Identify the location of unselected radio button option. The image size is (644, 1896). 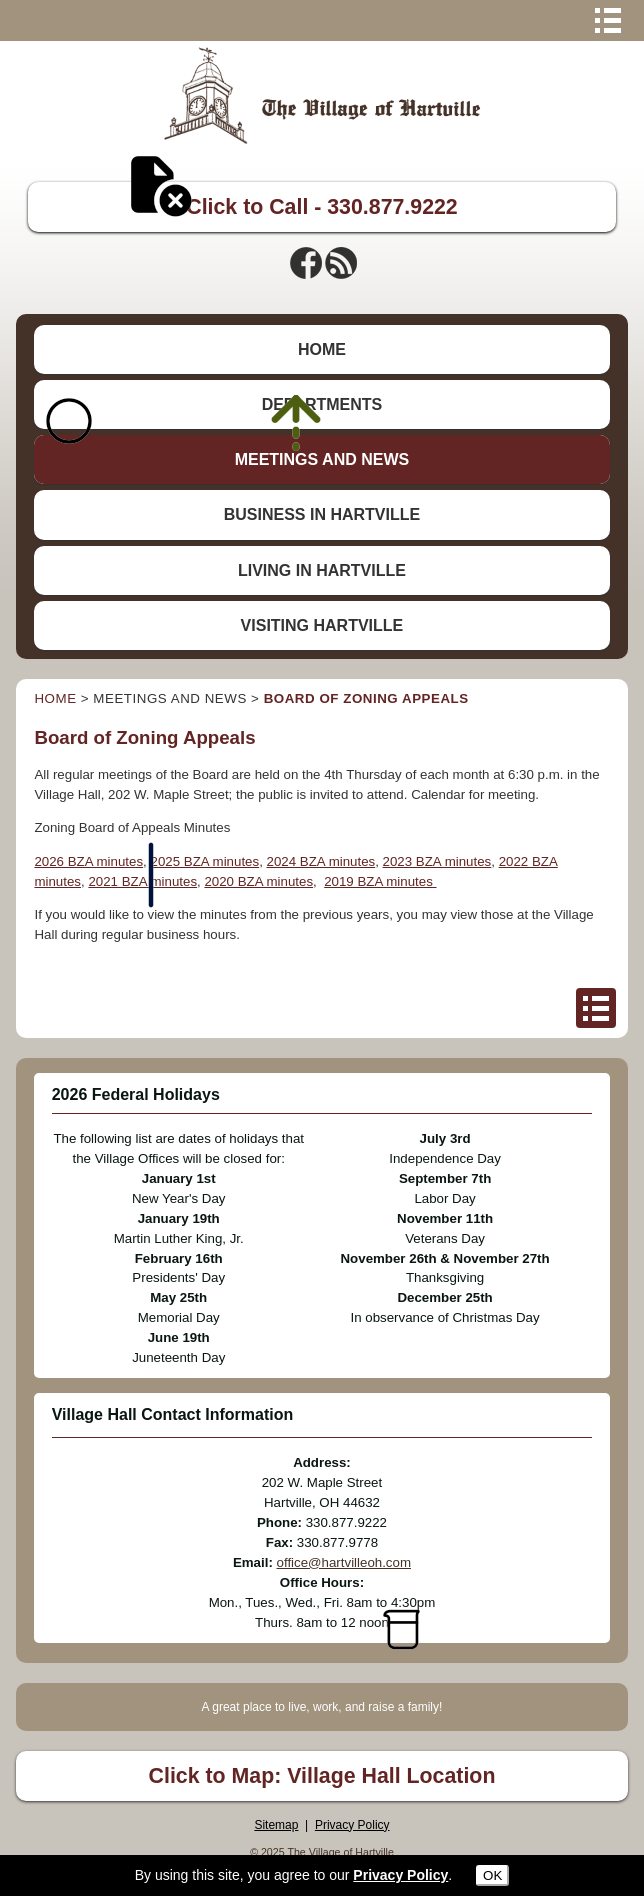
(69, 421).